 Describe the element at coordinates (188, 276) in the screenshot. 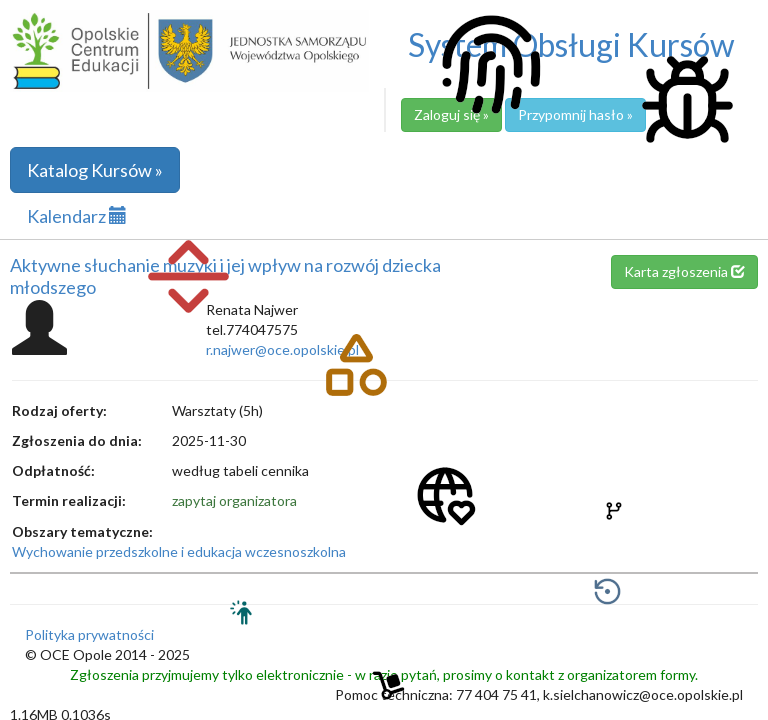

I see `adjust horizontal divider position` at that location.